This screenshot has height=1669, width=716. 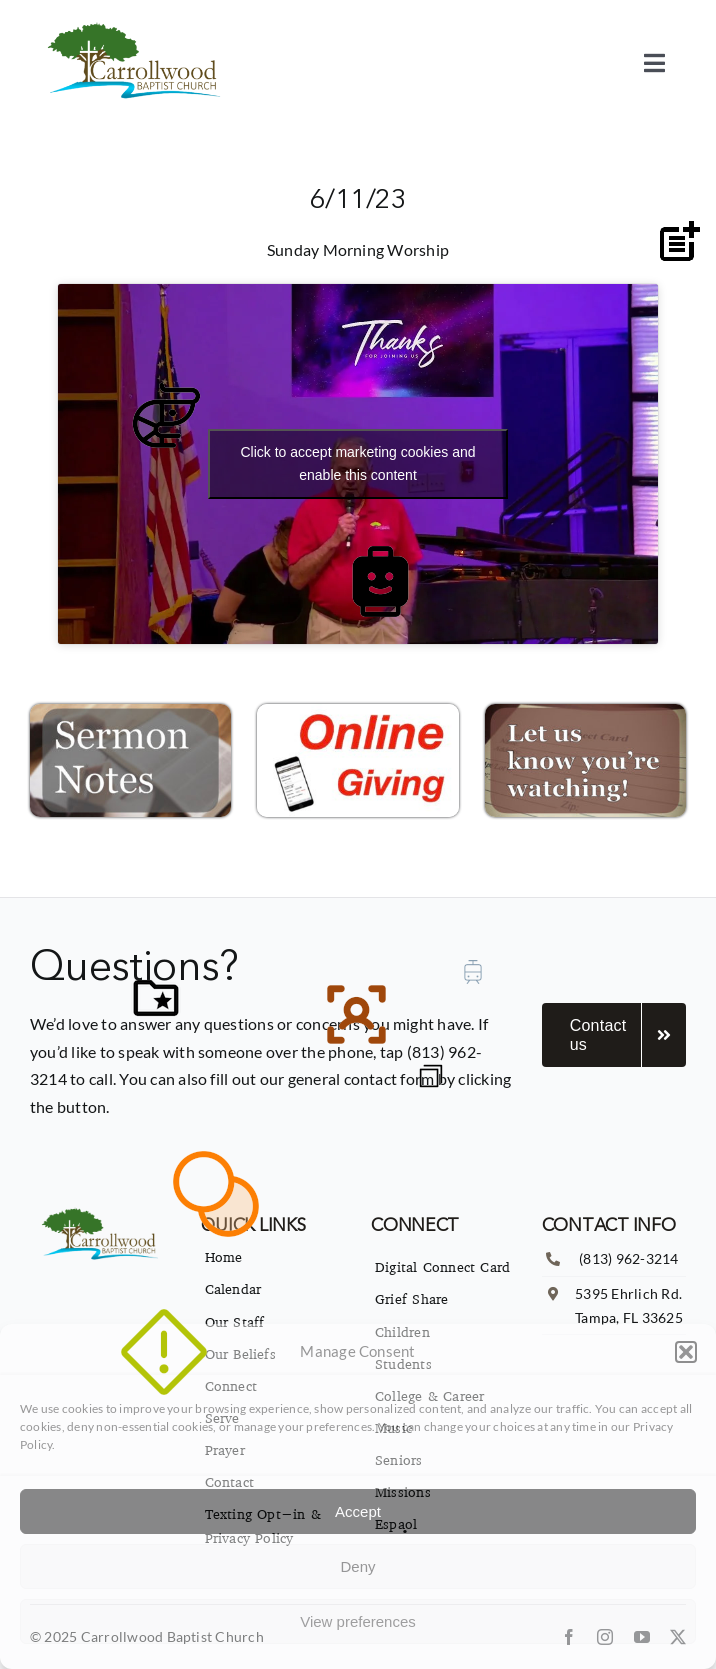 What do you see at coordinates (156, 998) in the screenshot?
I see `access your starred or favorite files` at bounding box center [156, 998].